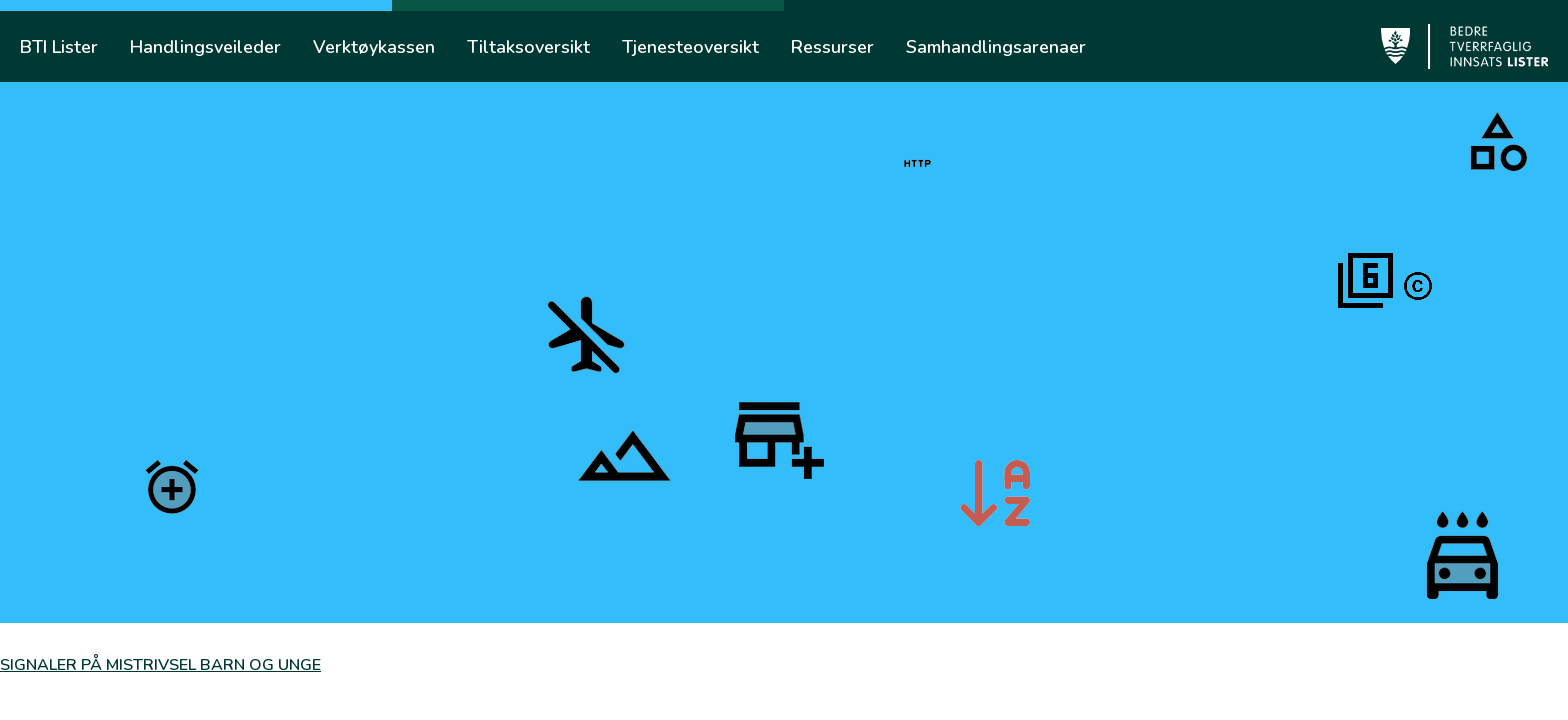 This screenshot has width=1568, height=720. I want to click on view copyright information, so click(1418, 286).